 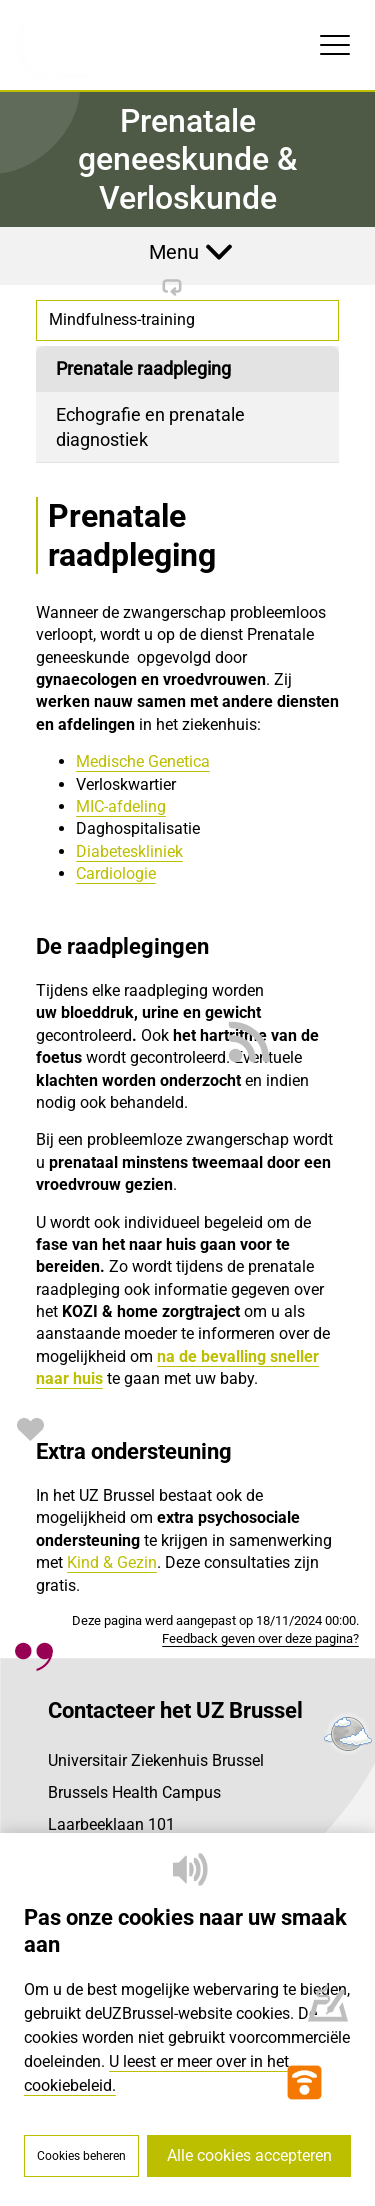 I want to click on mark item as favorite, so click(x=30, y=1429).